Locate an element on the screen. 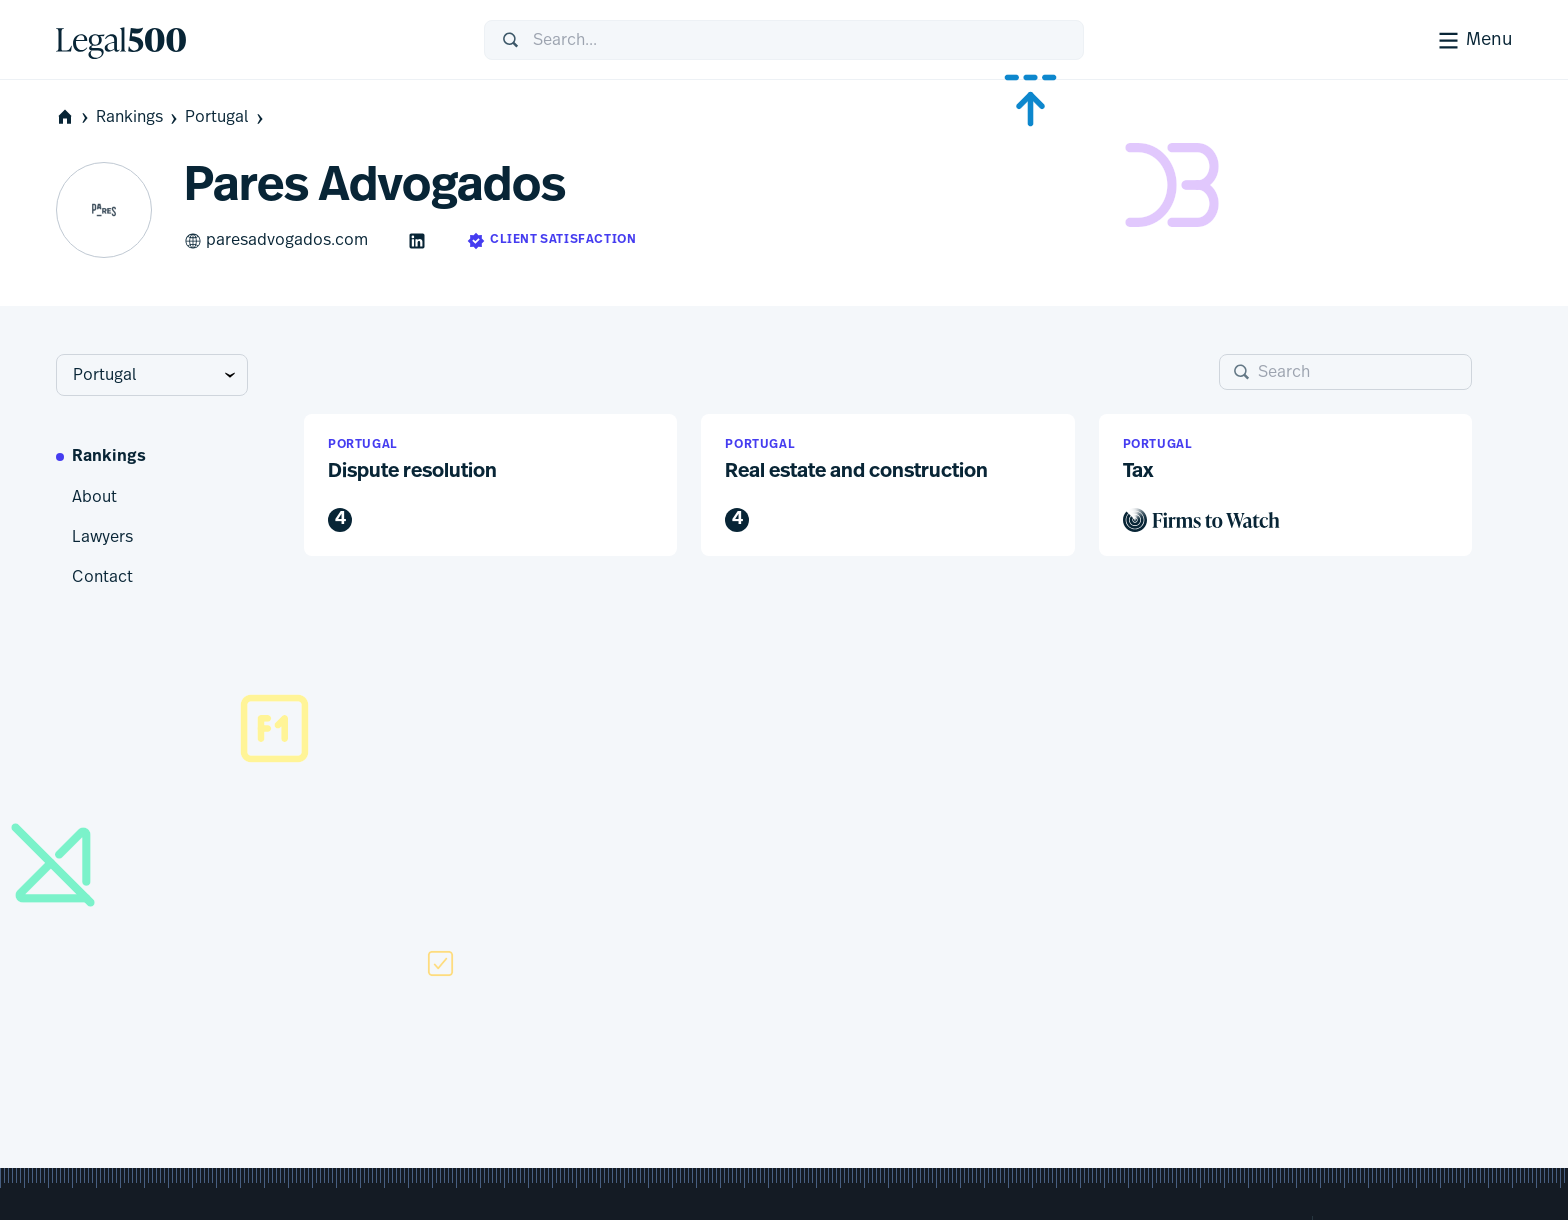 This screenshot has height=1220, width=1568. D3.js data visualization library logo is located at coordinates (1172, 185).